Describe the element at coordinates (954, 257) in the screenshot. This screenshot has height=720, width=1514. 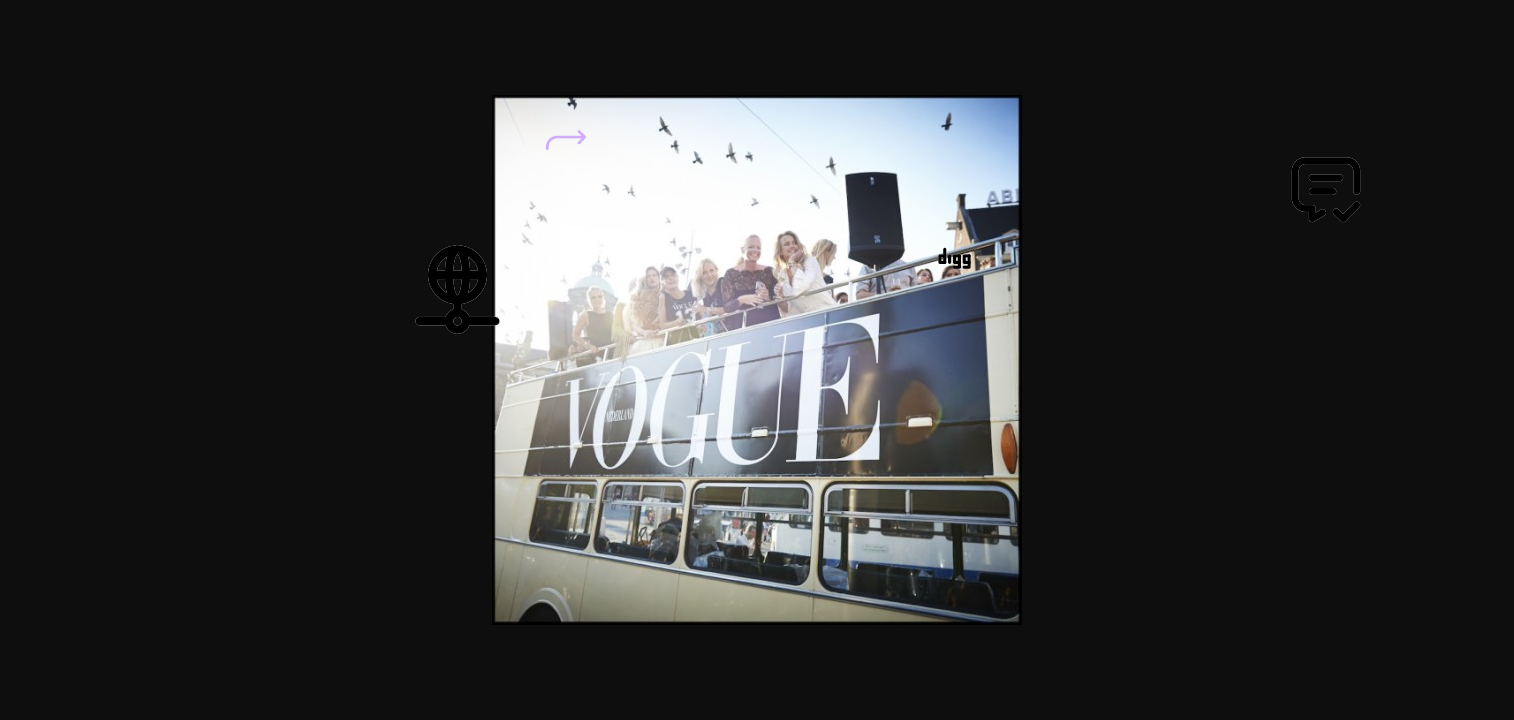
I see `link to digg social news platform` at that location.